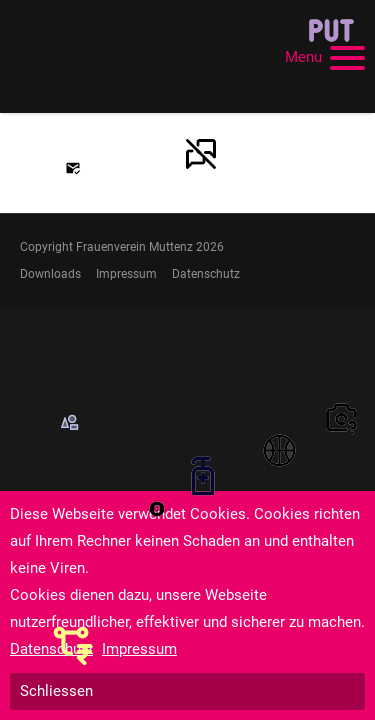  What do you see at coordinates (73, 646) in the screenshot?
I see `view rupee transaction history` at bounding box center [73, 646].